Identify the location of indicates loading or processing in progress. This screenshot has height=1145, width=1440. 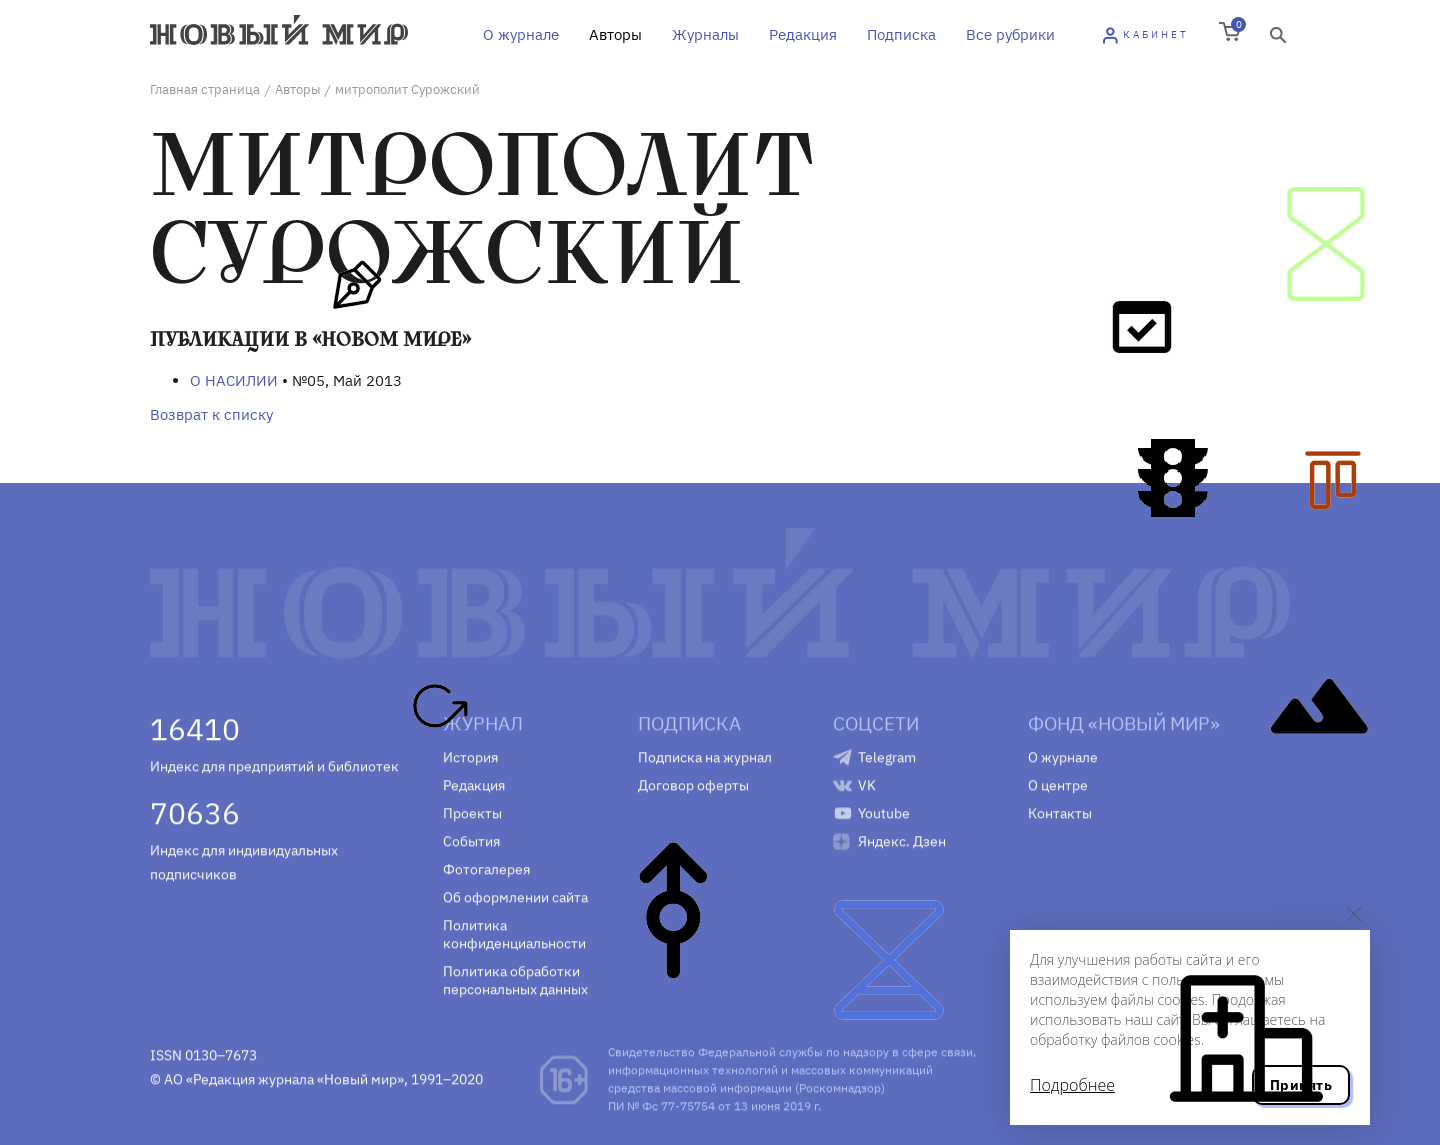
(1326, 244).